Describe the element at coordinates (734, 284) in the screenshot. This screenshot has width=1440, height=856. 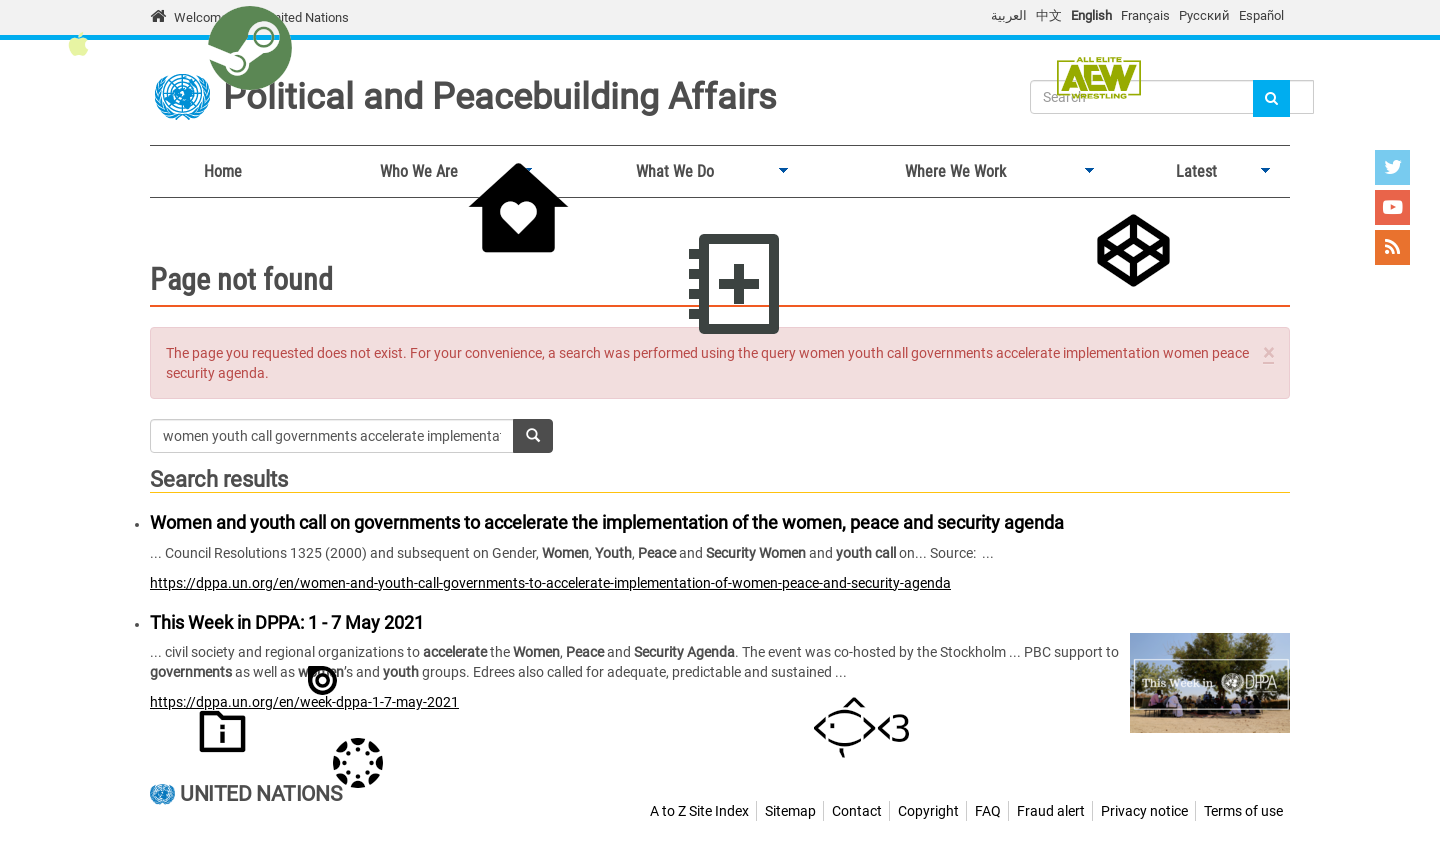
I see `access health records or medical history` at that location.